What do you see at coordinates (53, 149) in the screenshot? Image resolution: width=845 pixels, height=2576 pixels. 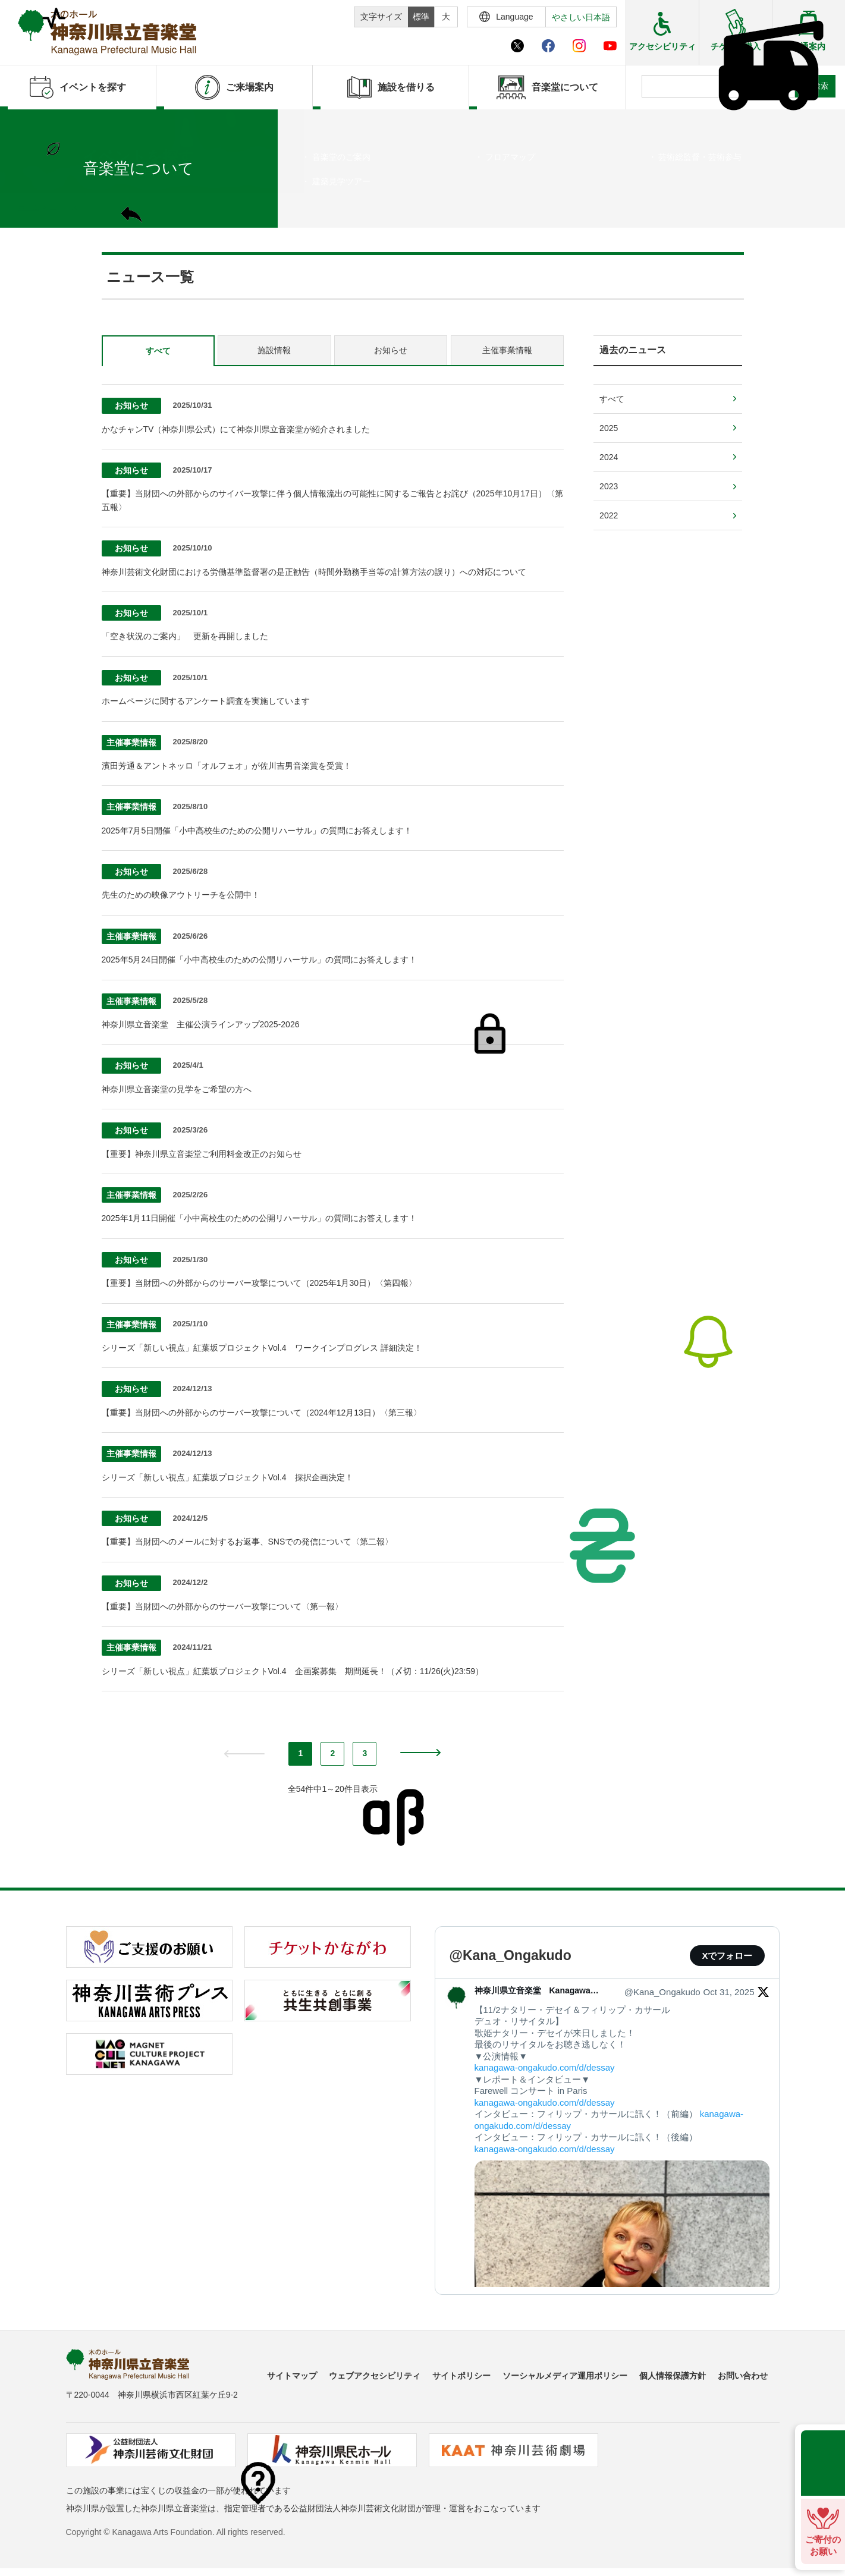 I see `view eco-friendly or sustainable options` at bounding box center [53, 149].